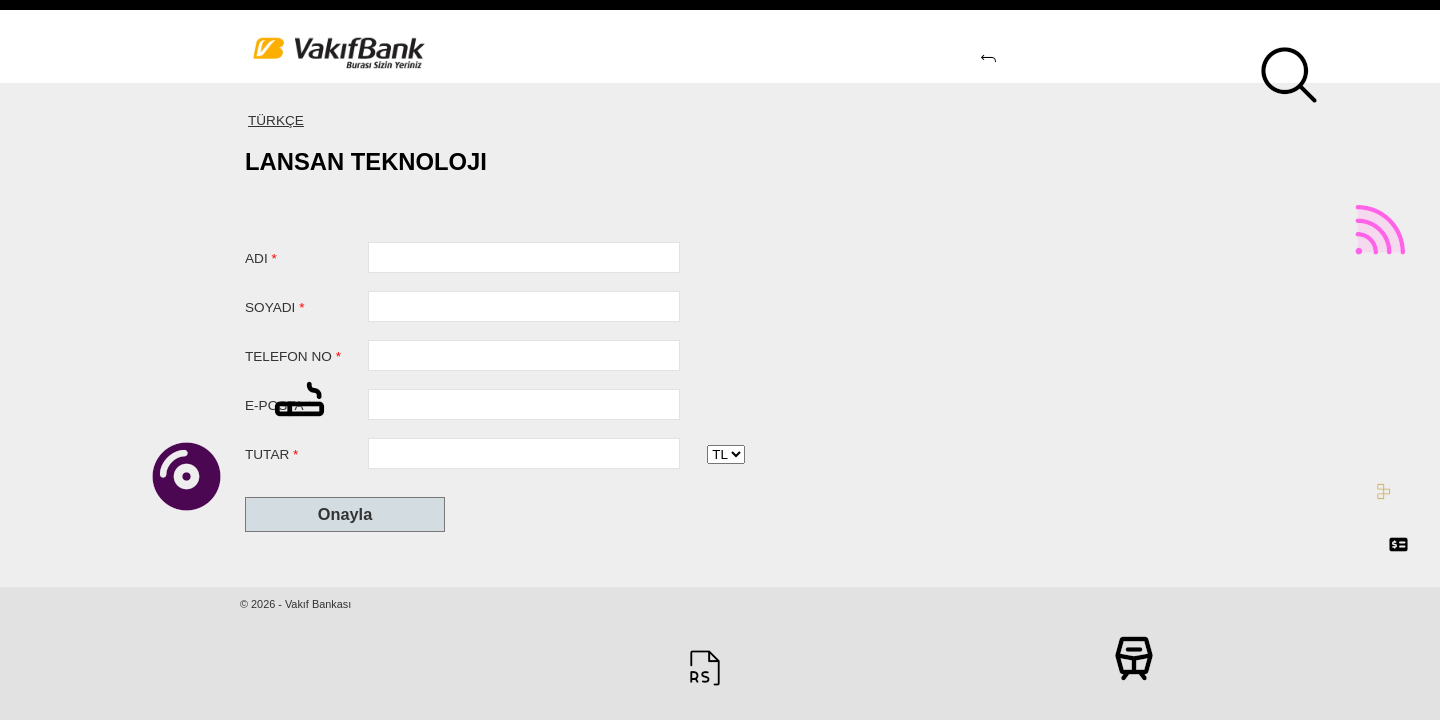  Describe the element at coordinates (705, 668) in the screenshot. I see `a Rust source code file` at that location.